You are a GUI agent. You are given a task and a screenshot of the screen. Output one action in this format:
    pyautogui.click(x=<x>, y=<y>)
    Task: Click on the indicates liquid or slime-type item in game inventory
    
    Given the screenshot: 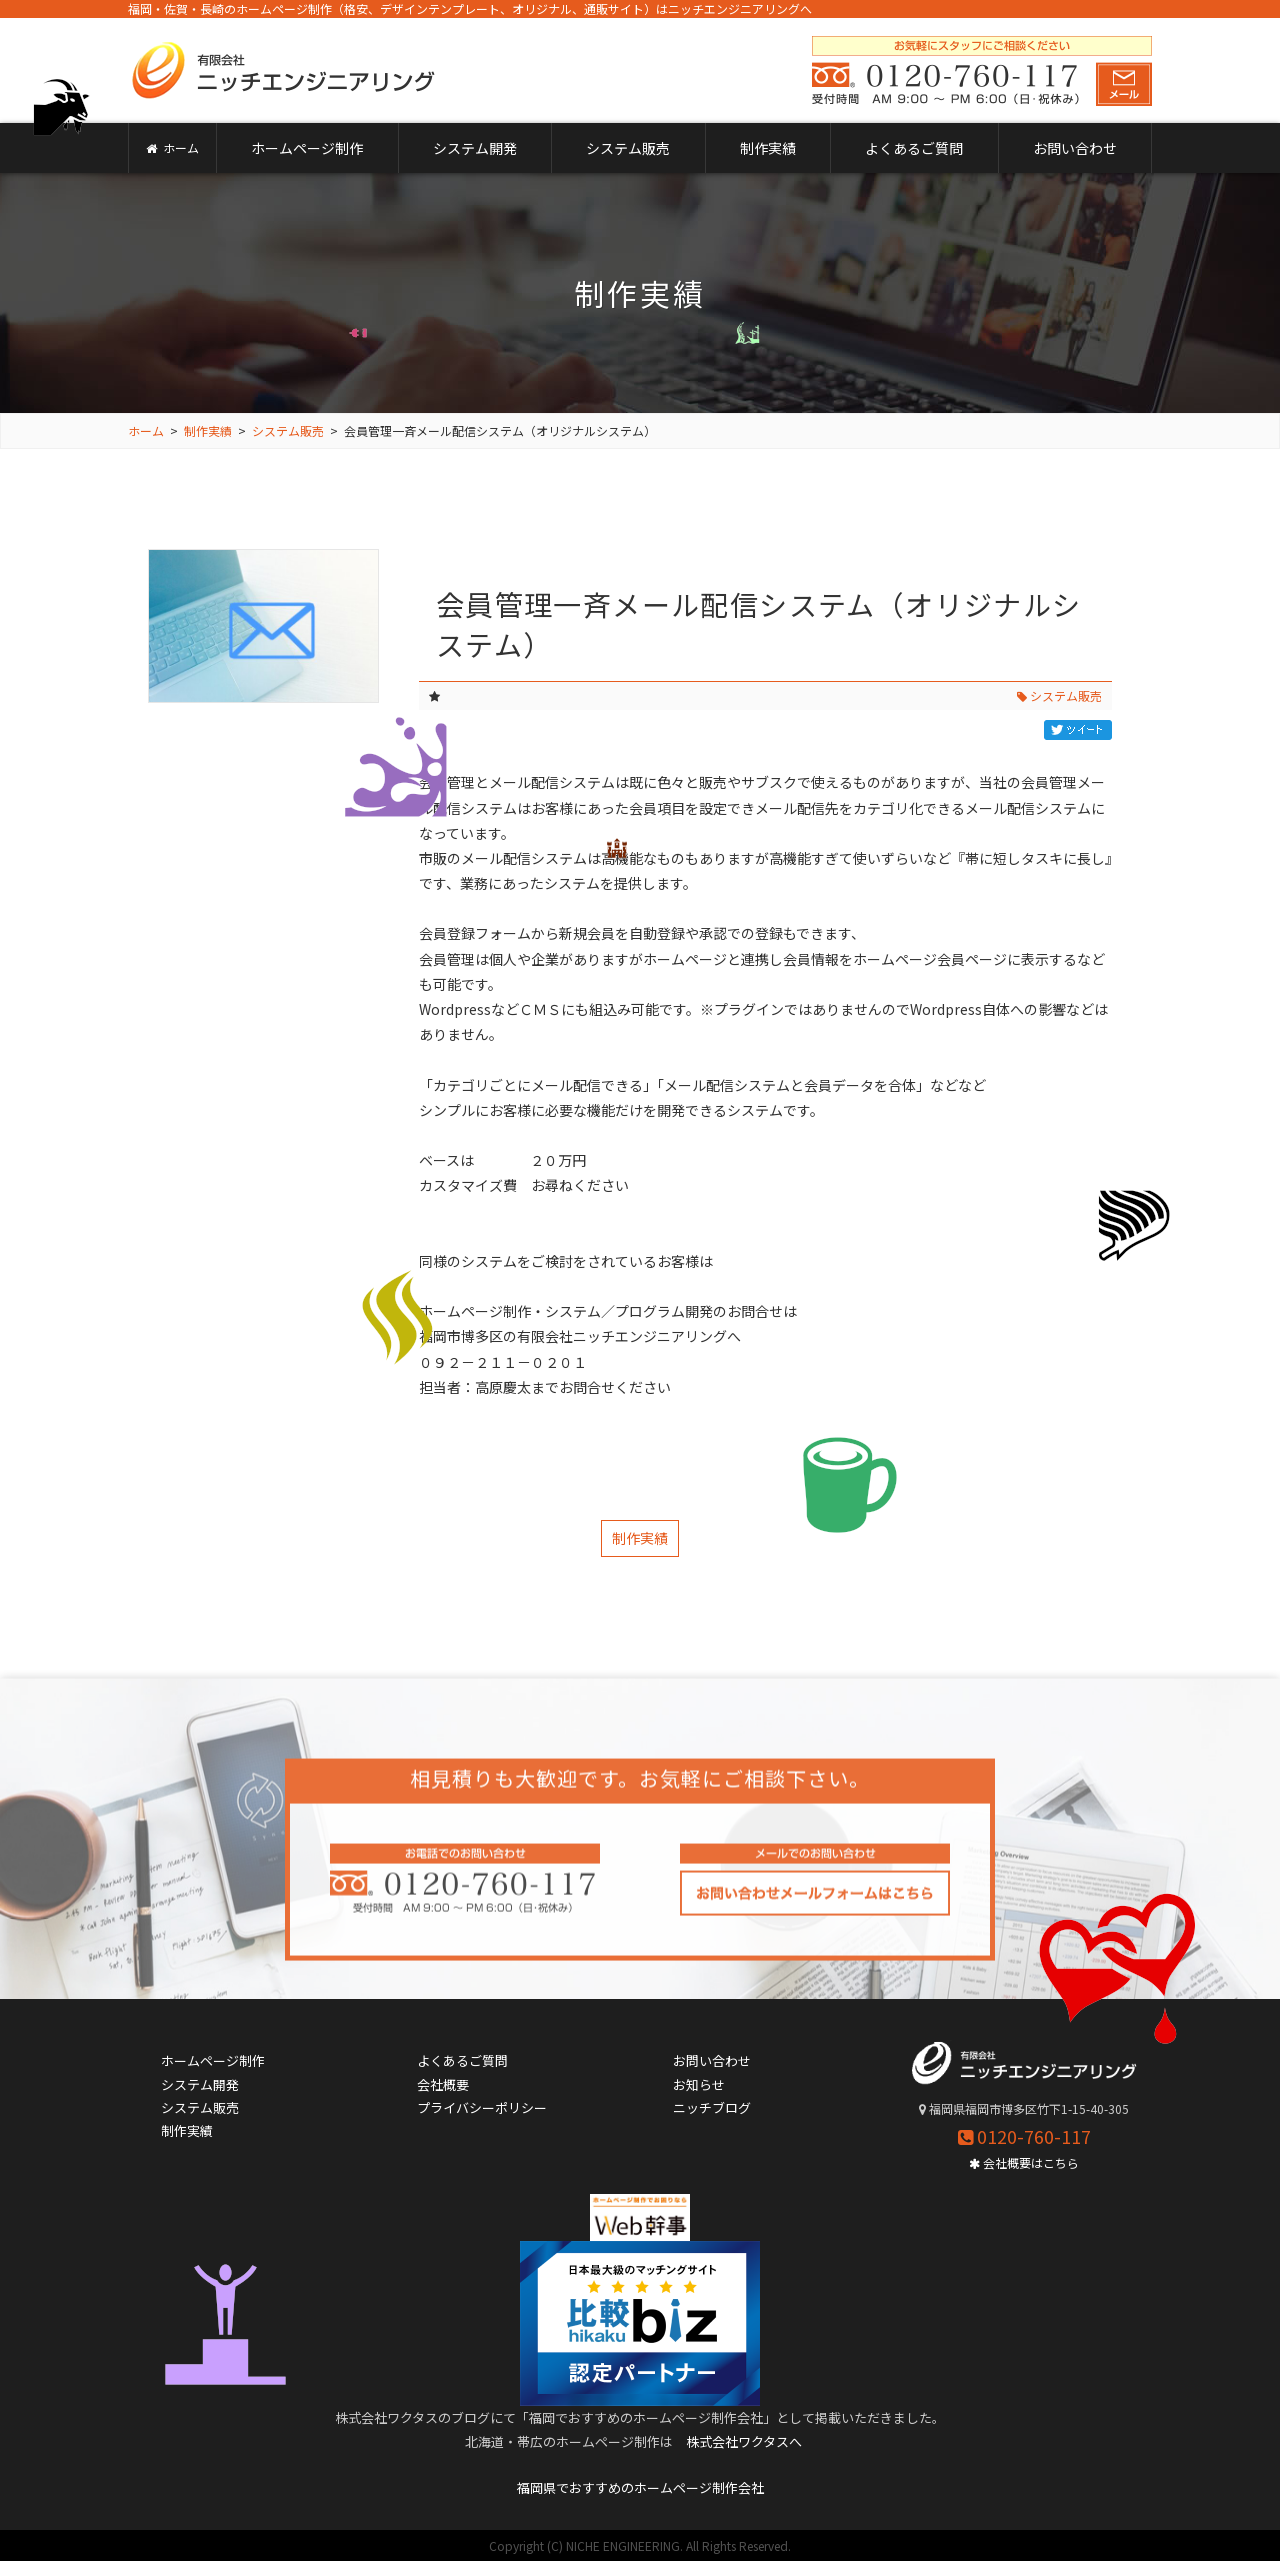 What is the action you would take?
    pyautogui.click(x=396, y=766)
    